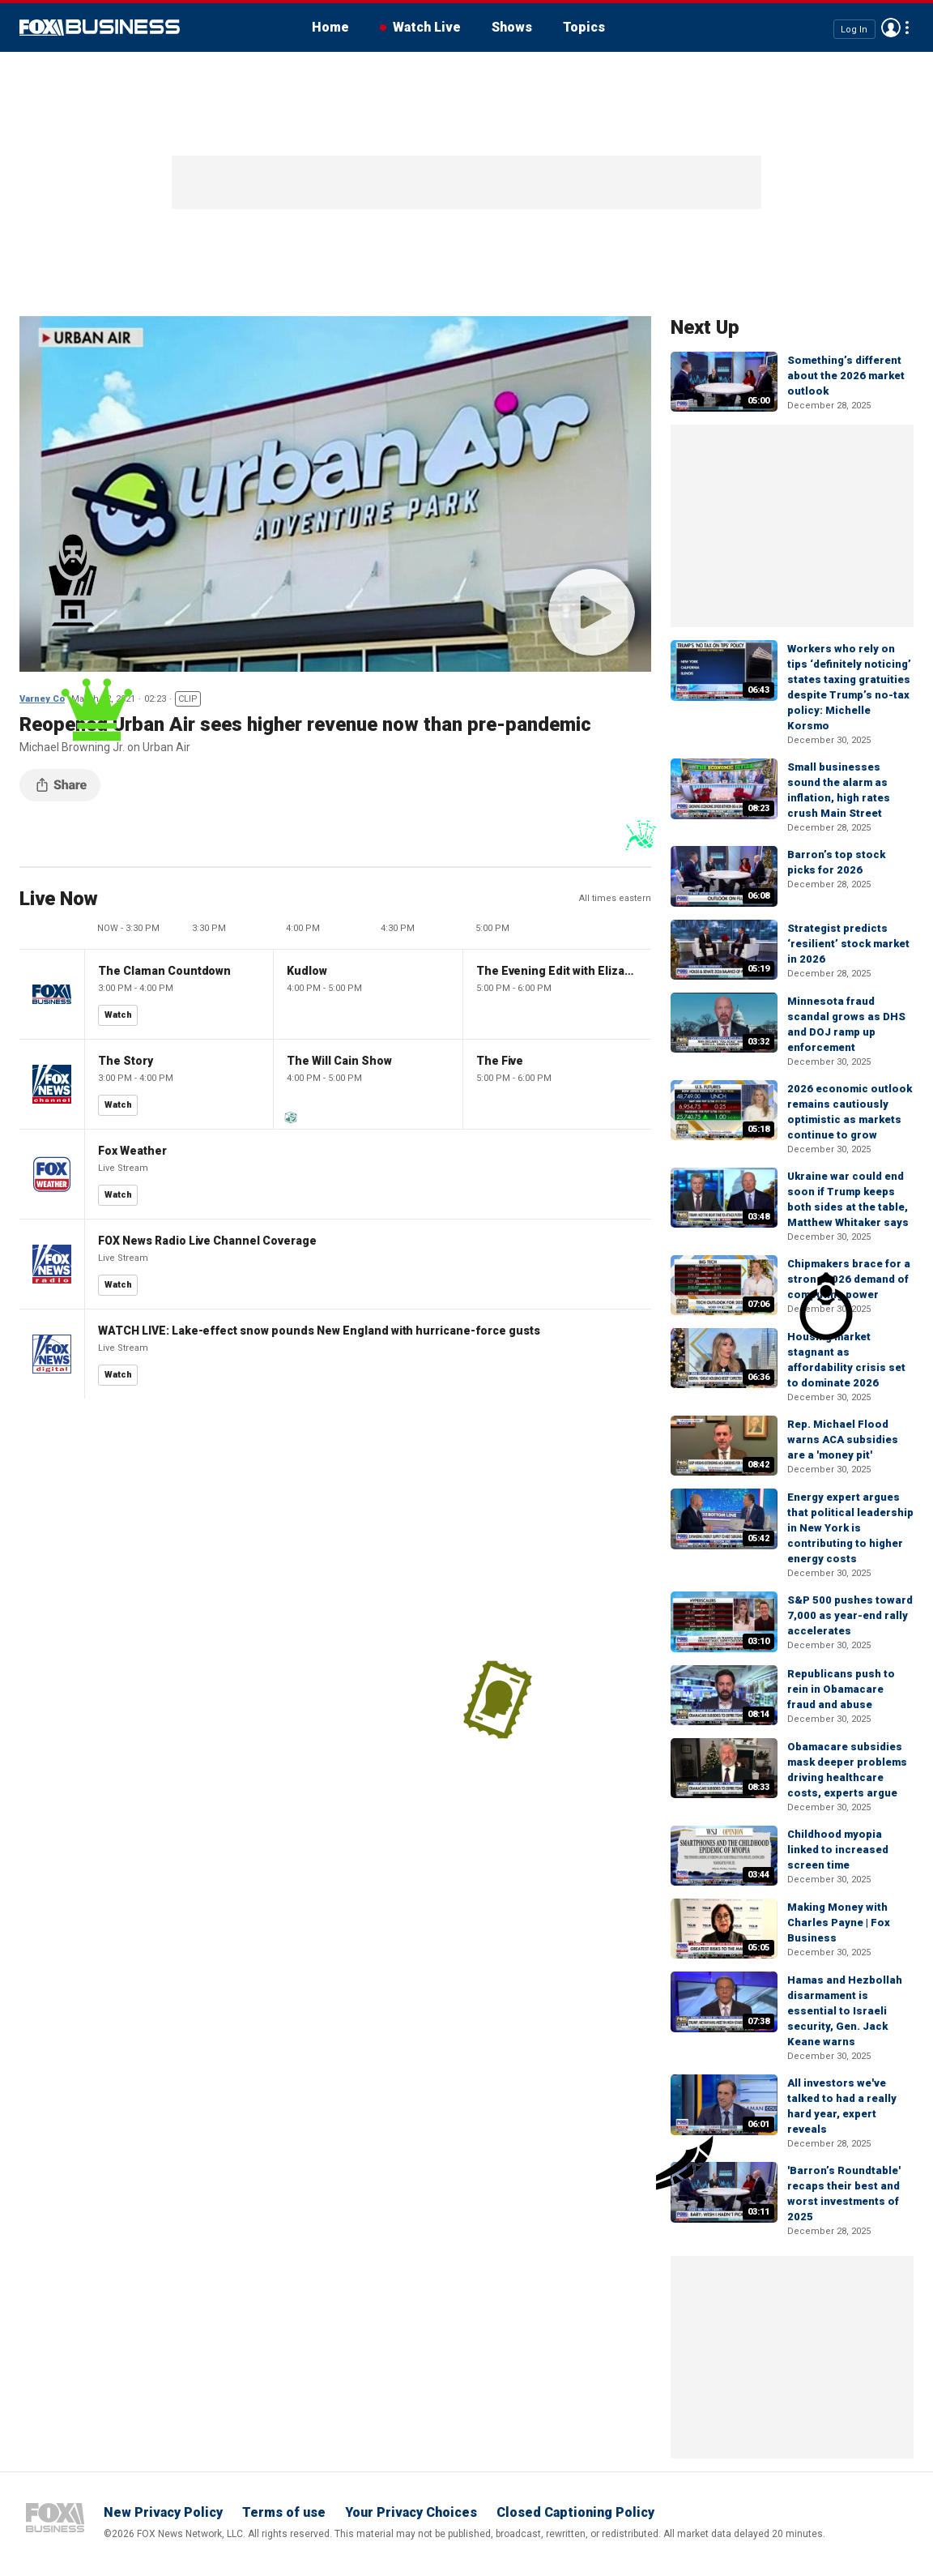 This screenshot has width=933, height=2576. What do you see at coordinates (826, 1306) in the screenshot?
I see `access door or entrance settings` at bounding box center [826, 1306].